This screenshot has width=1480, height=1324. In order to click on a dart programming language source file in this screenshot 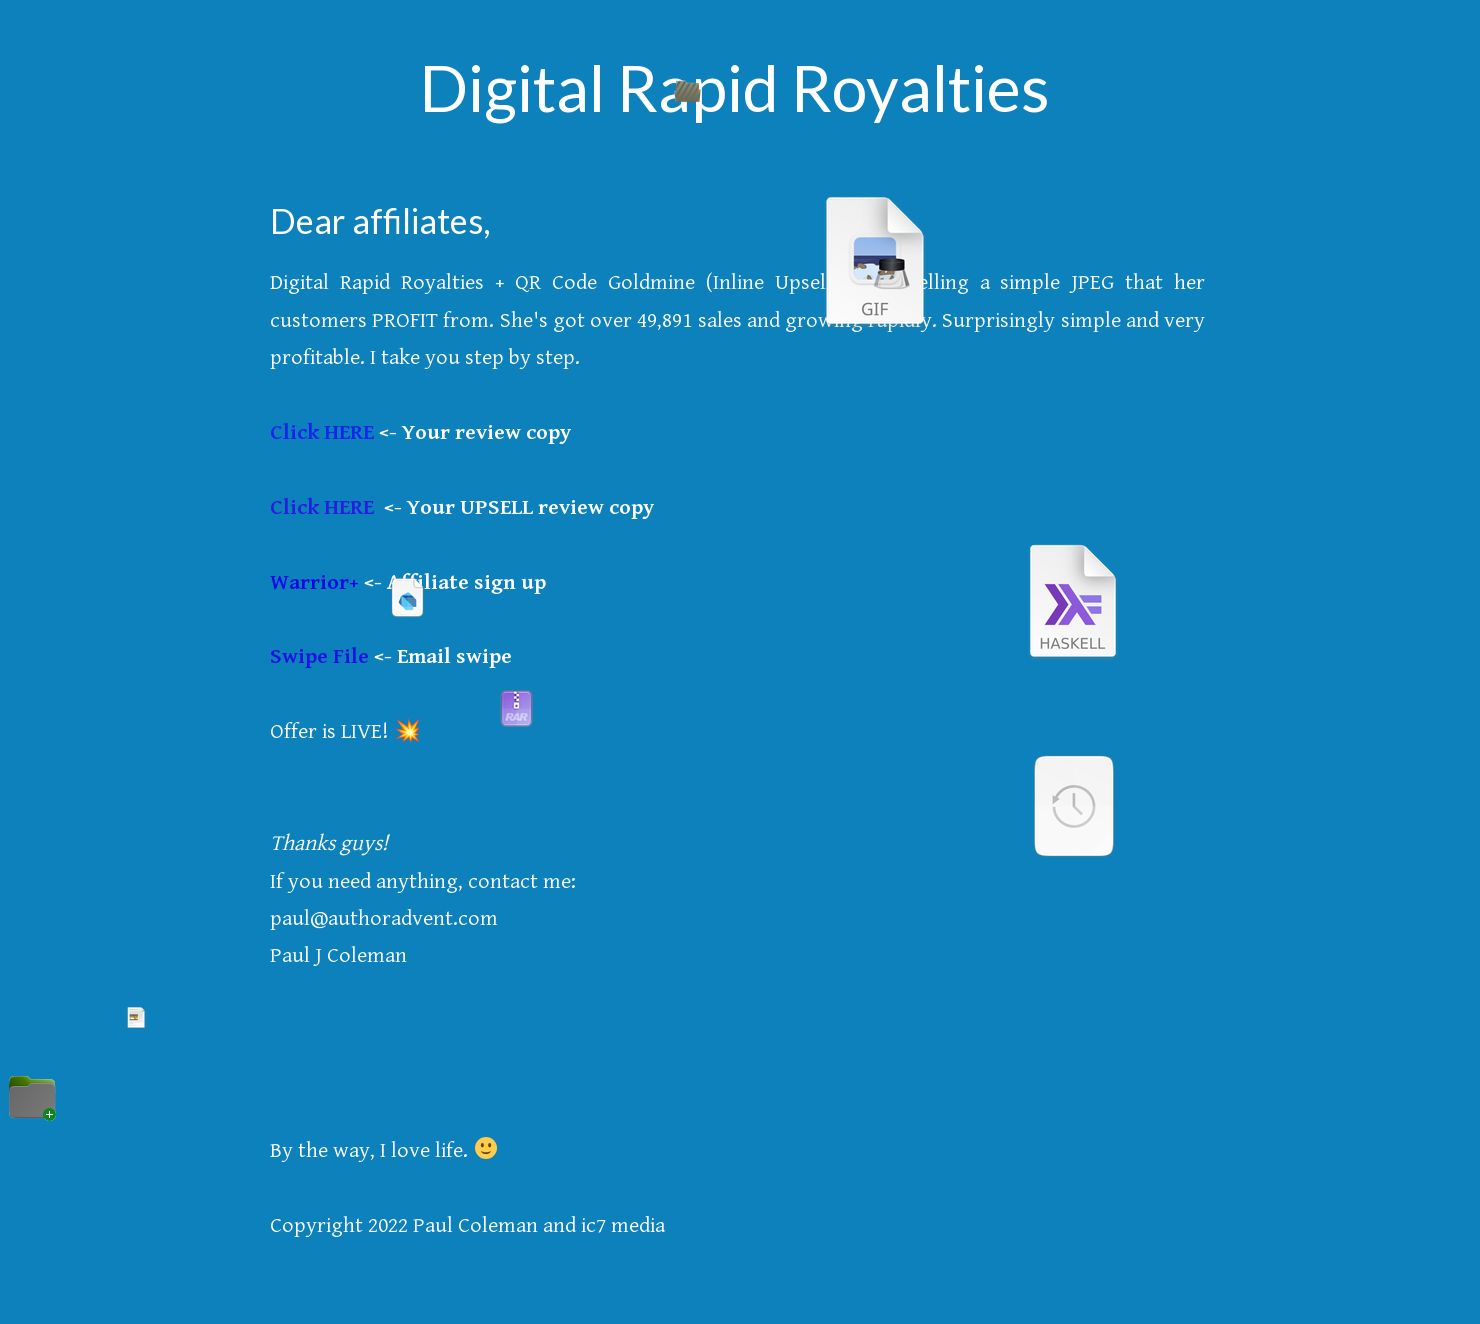, I will do `click(407, 597)`.